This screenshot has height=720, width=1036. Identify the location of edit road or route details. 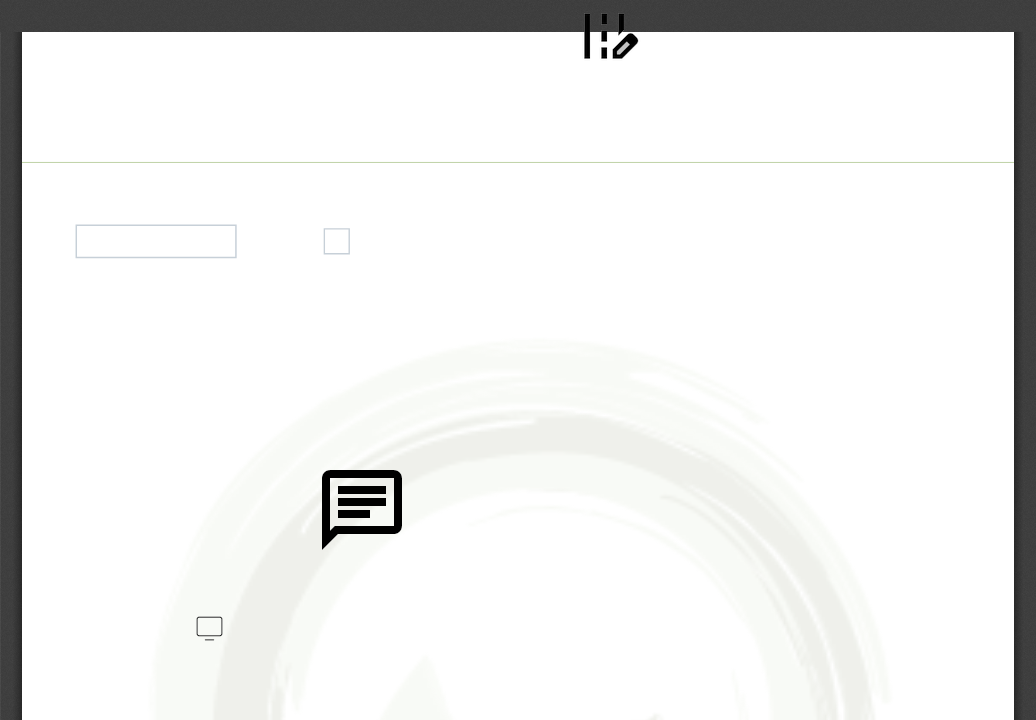
(607, 36).